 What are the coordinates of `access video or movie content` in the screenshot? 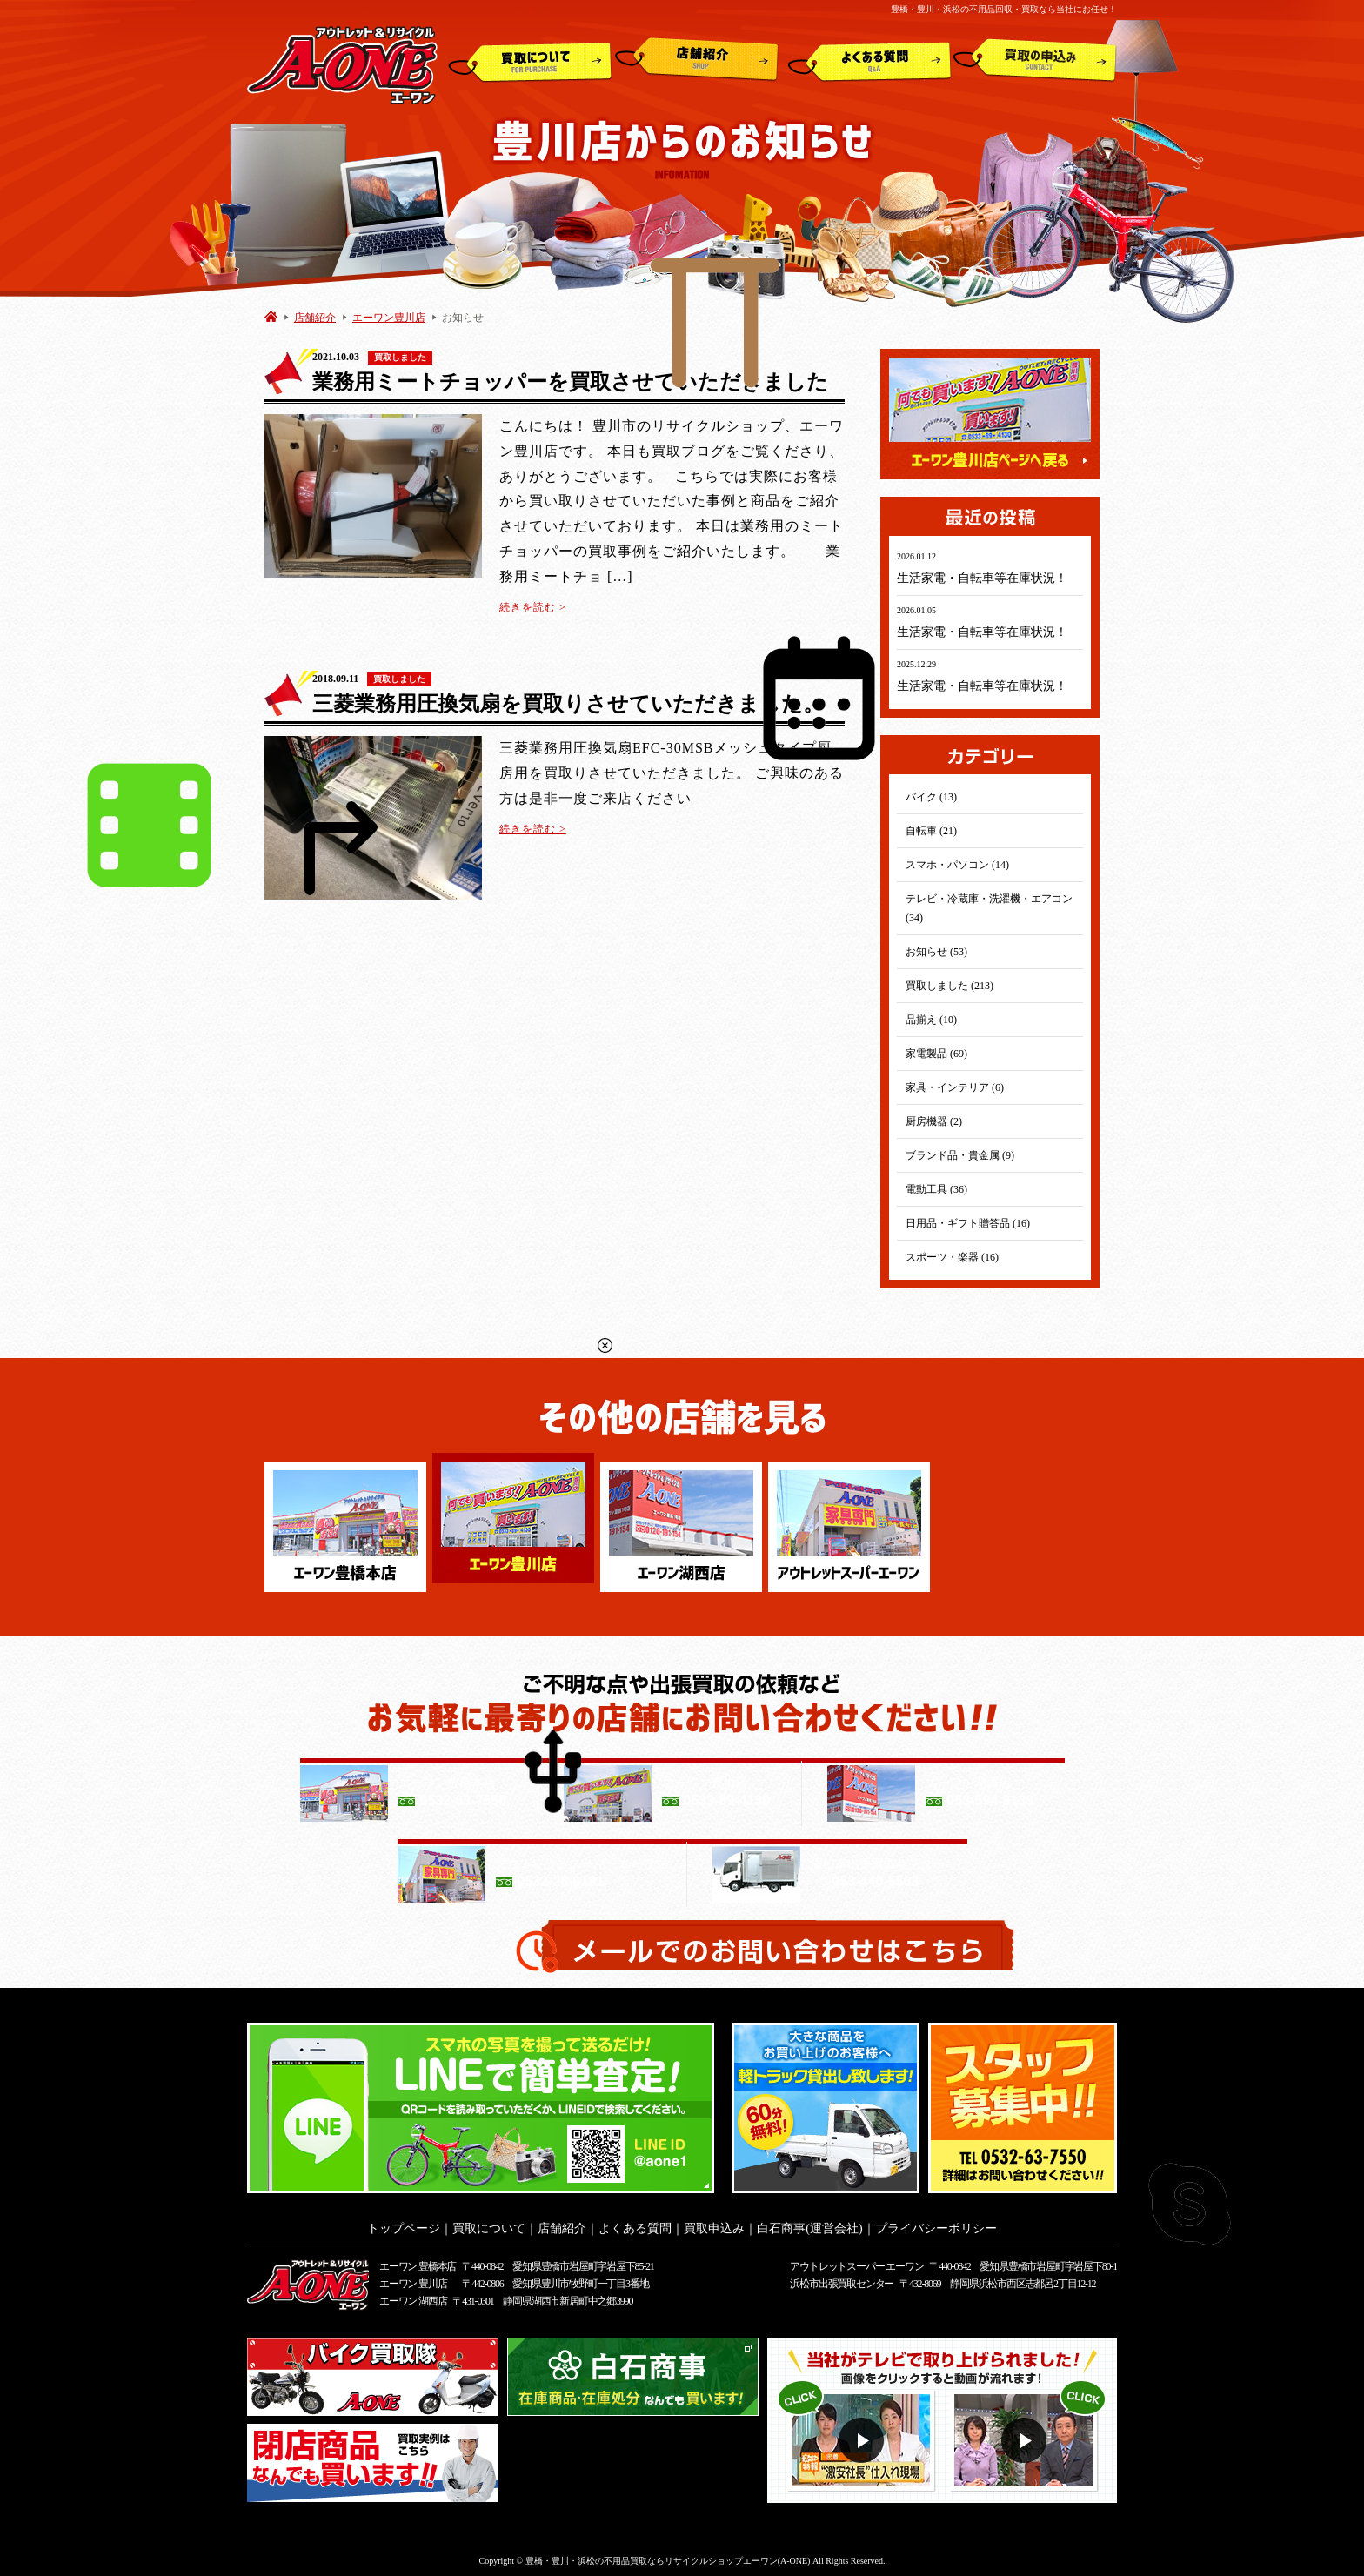 It's located at (149, 825).